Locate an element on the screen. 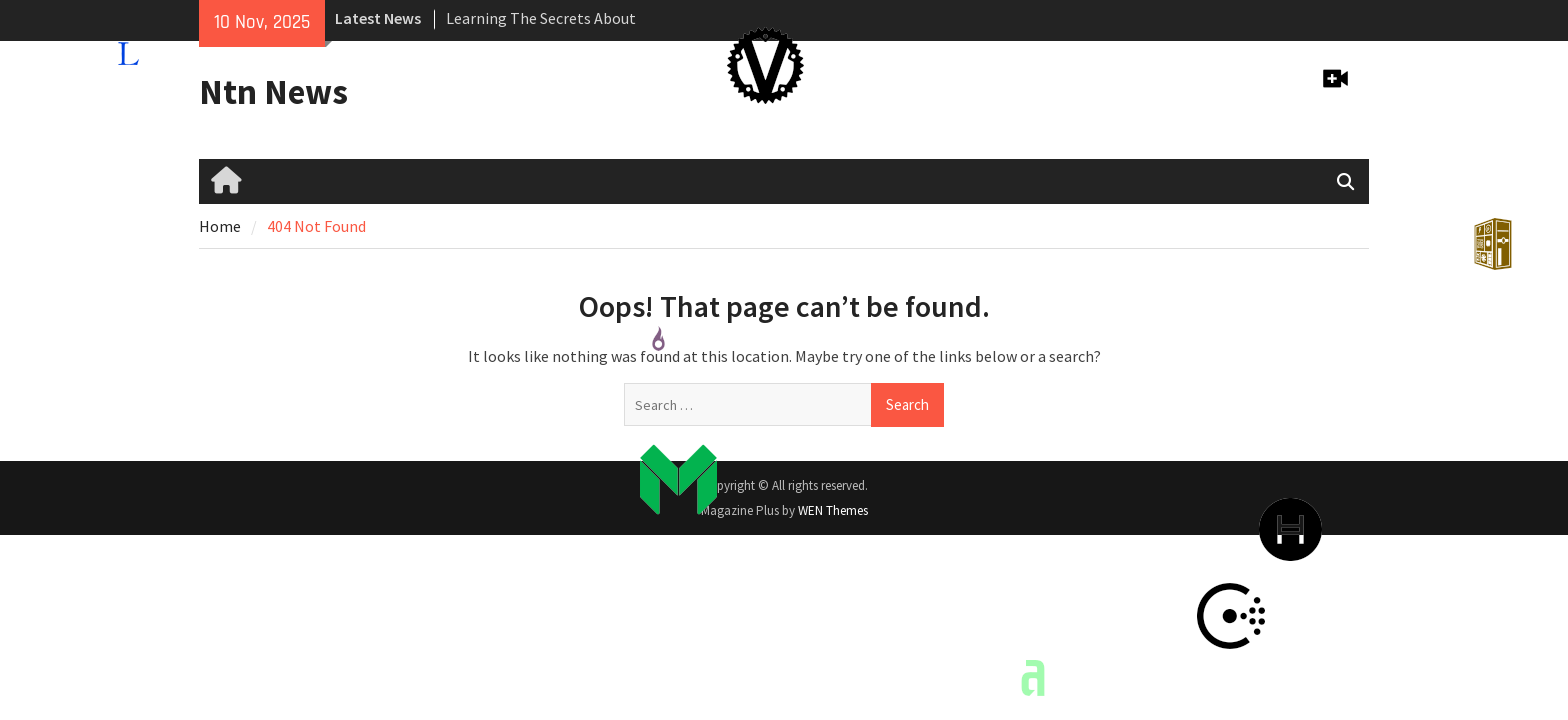 The width and height of the screenshot is (1568, 720). sparkpost email delivery service logo is located at coordinates (658, 338).